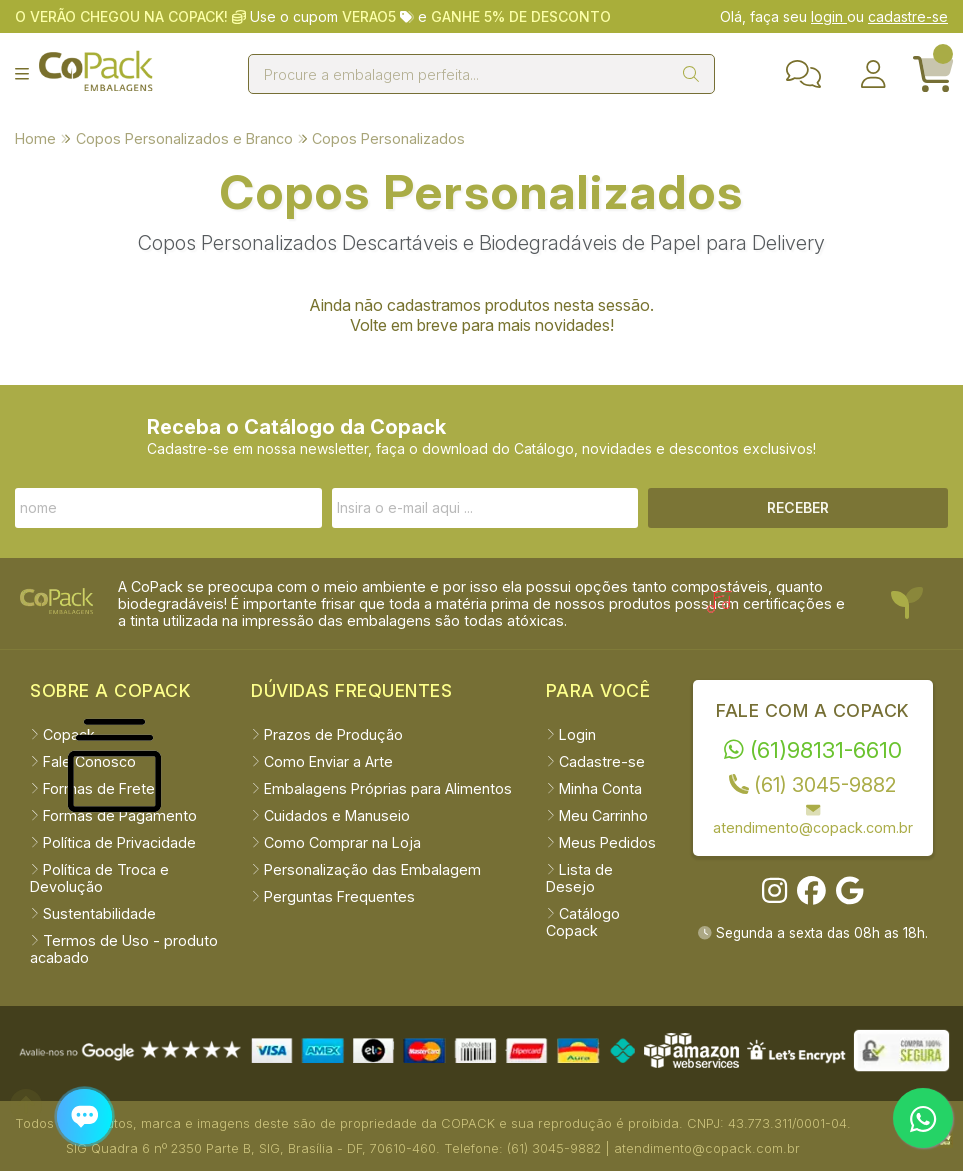 The image size is (963, 1171). What do you see at coordinates (720, 601) in the screenshot?
I see `remove a song from your playlist` at bounding box center [720, 601].